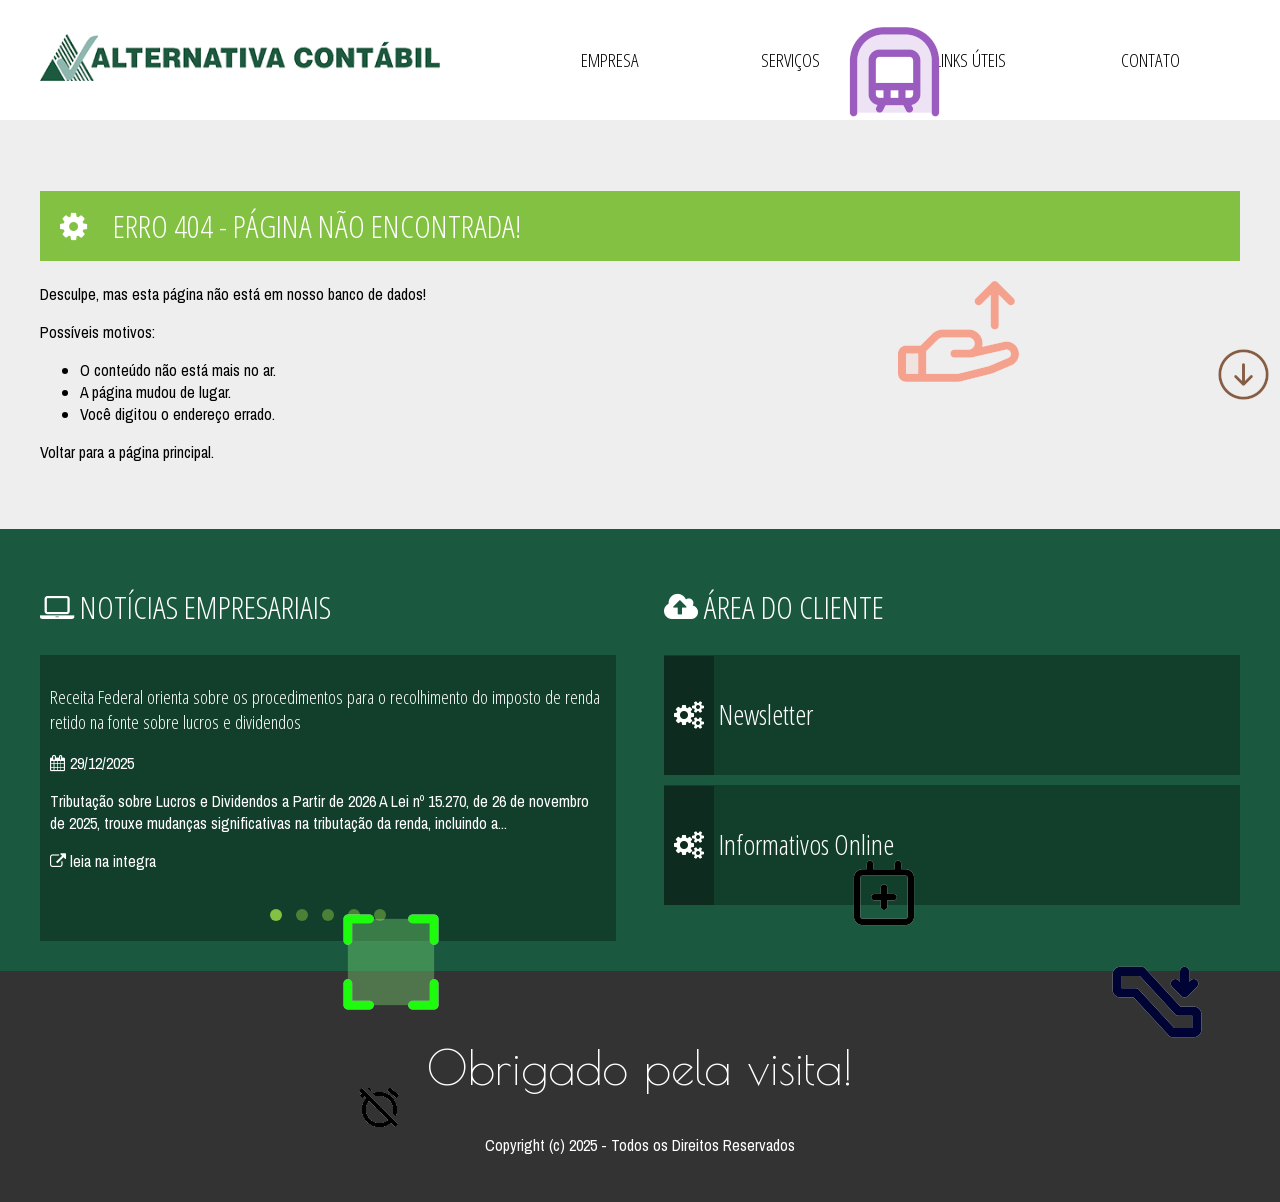 This screenshot has height=1202, width=1280. What do you see at coordinates (1243, 374) in the screenshot?
I see `download a file or content` at bounding box center [1243, 374].